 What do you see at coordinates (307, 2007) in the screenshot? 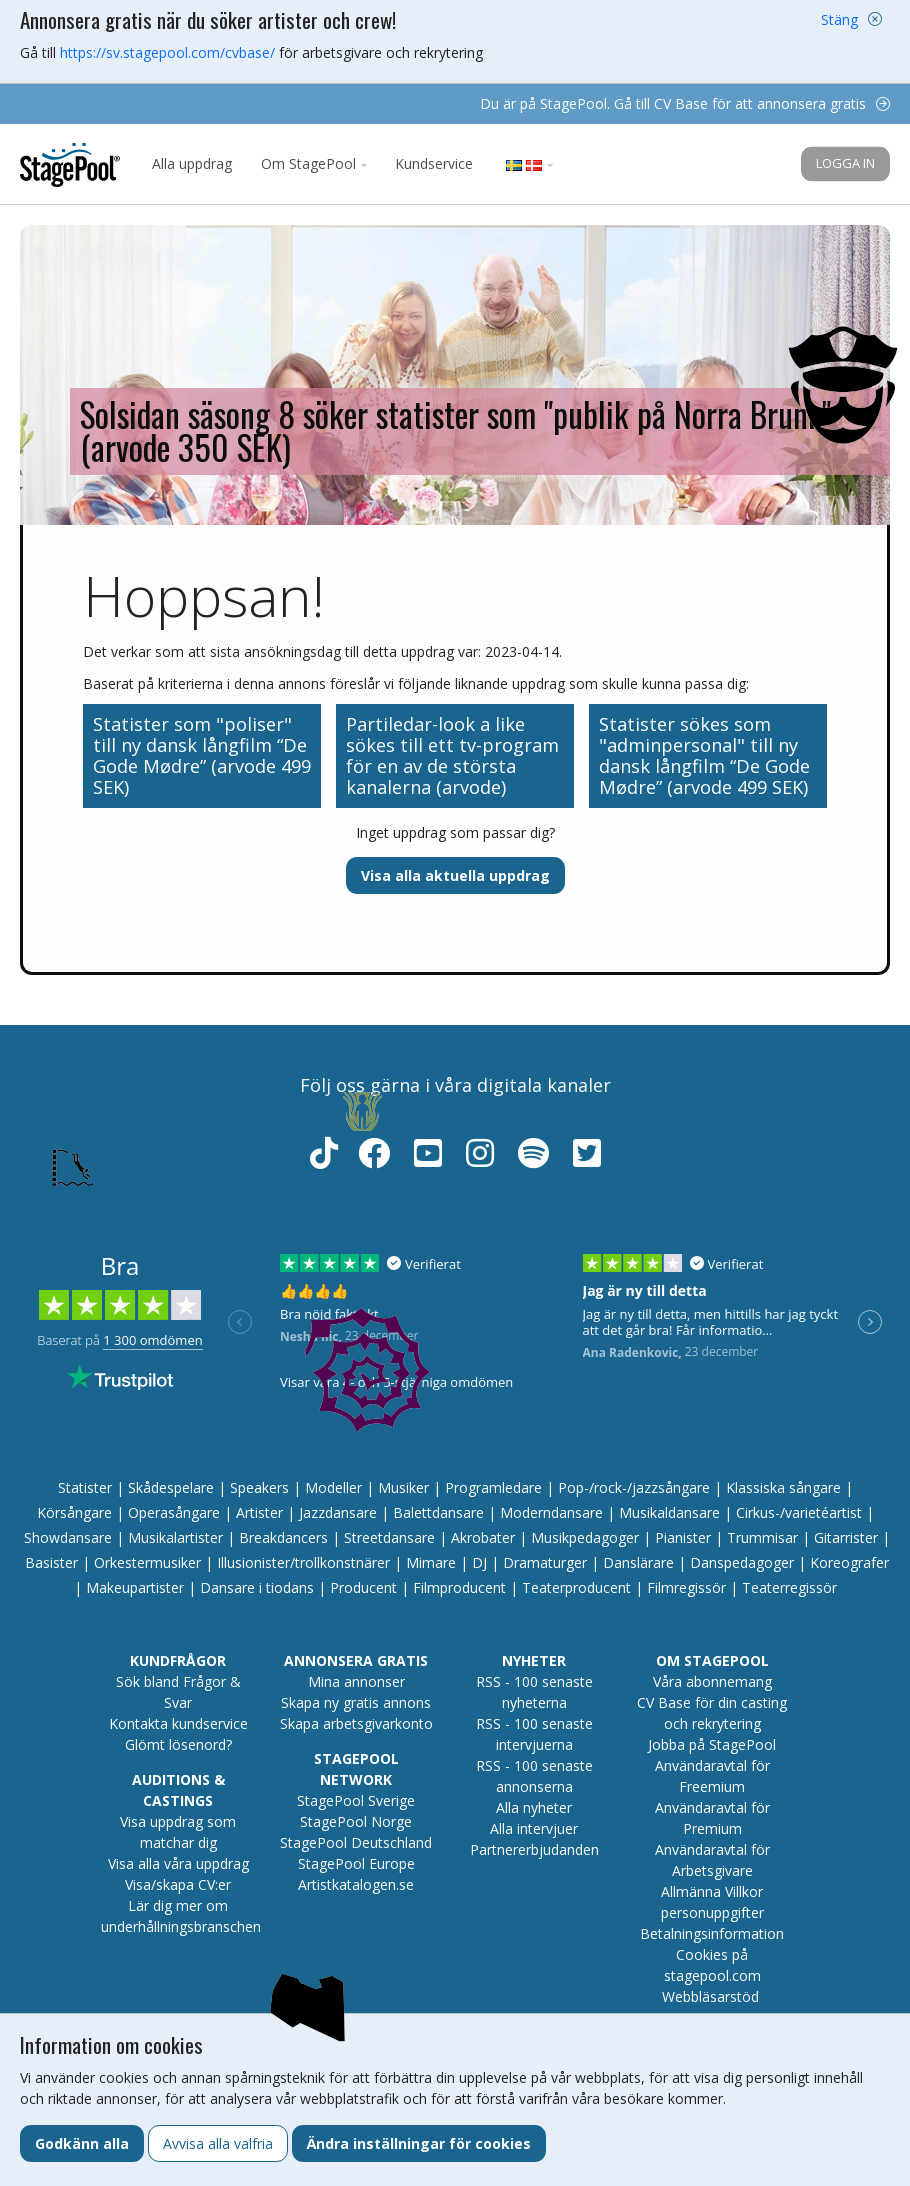
I see `select Libya on the map` at bounding box center [307, 2007].